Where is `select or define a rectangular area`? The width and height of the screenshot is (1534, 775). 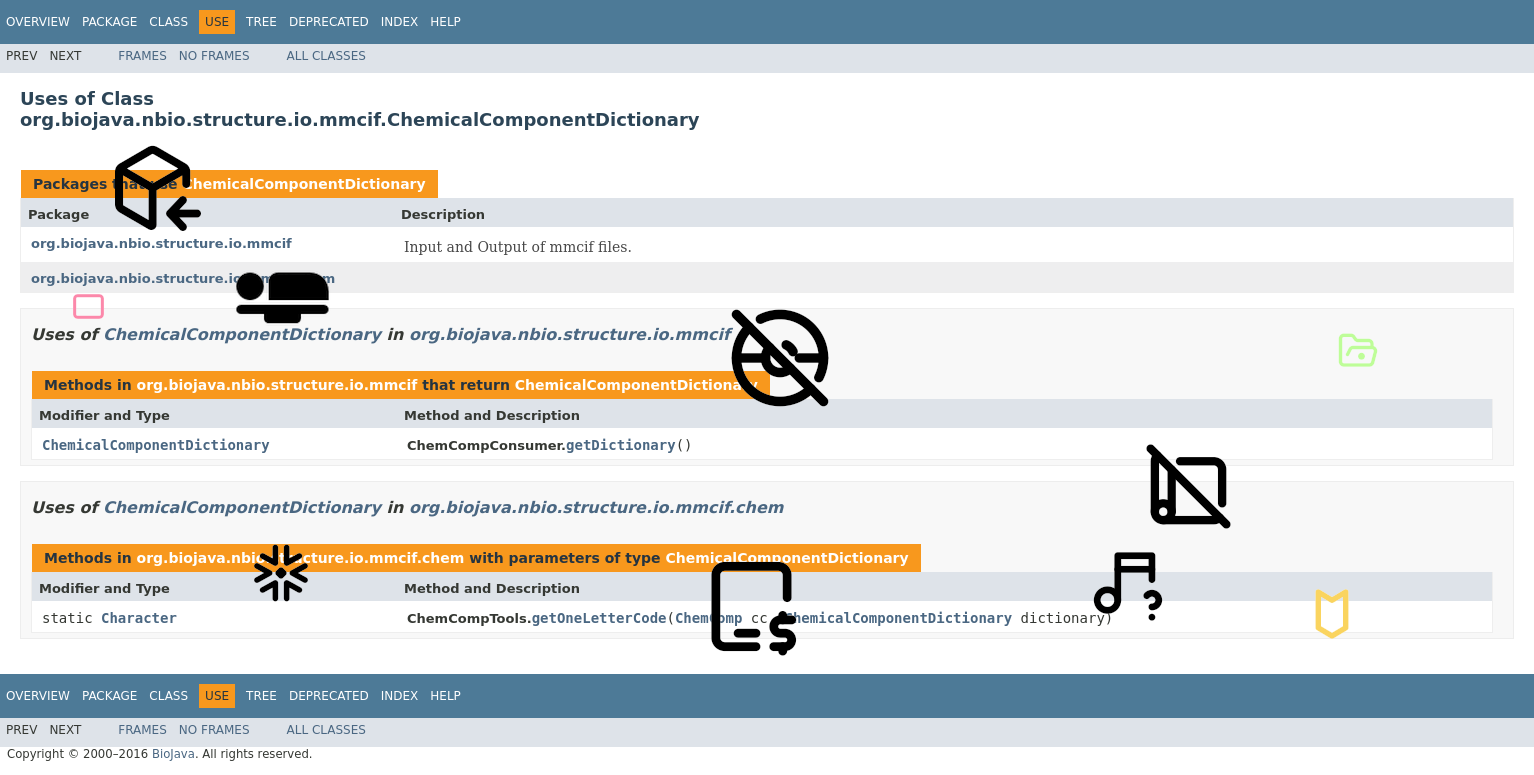
select or define a rectangular area is located at coordinates (88, 306).